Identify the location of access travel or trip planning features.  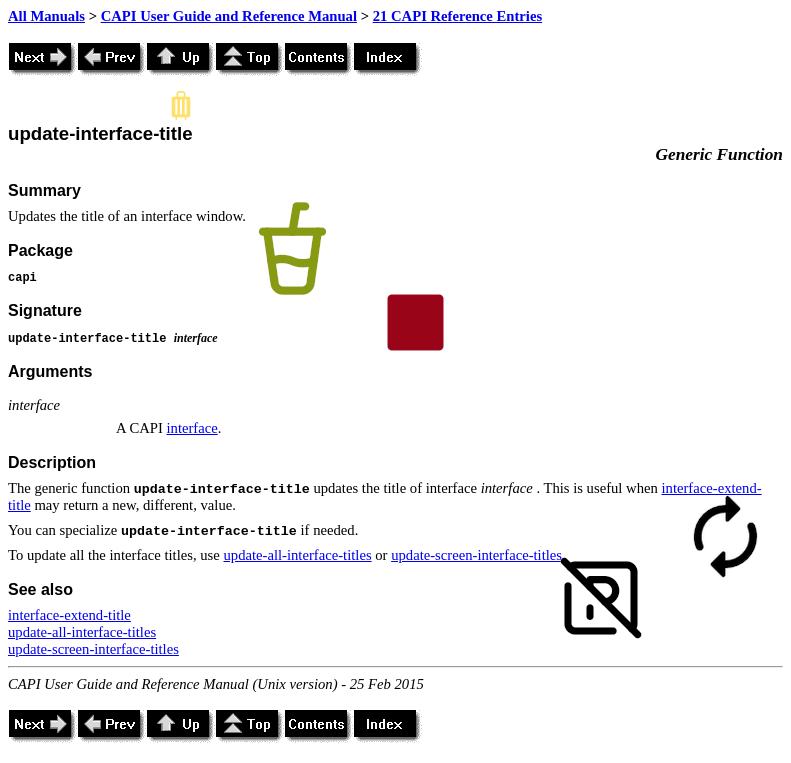
(181, 106).